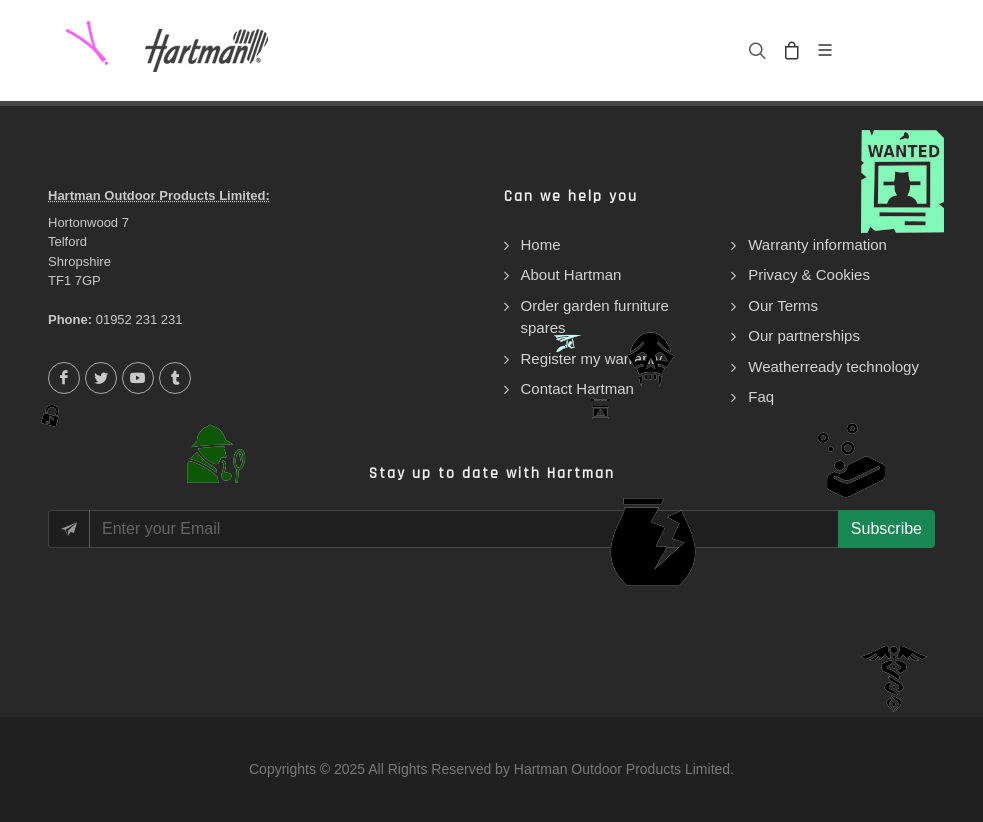  What do you see at coordinates (853, 461) in the screenshot?
I see `indicates cleaning or sanitization feature` at bounding box center [853, 461].